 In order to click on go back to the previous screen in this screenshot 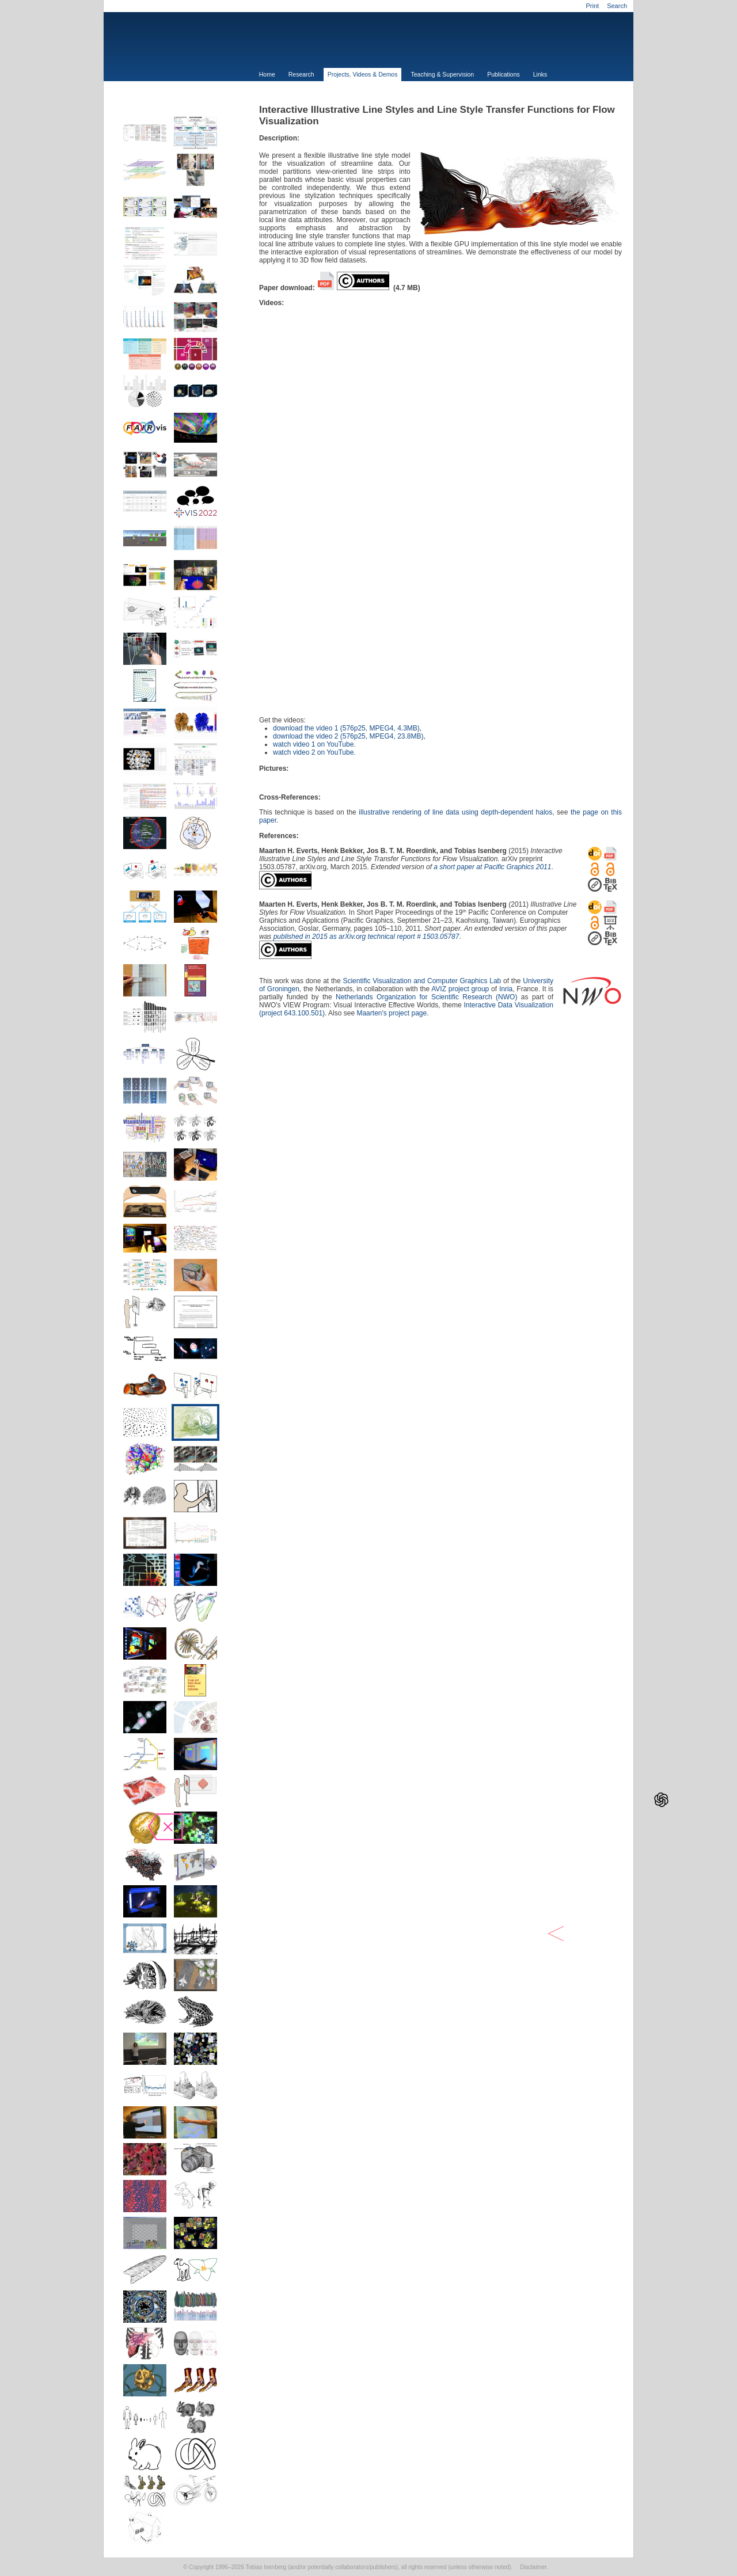, I will do `click(556, 1934)`.